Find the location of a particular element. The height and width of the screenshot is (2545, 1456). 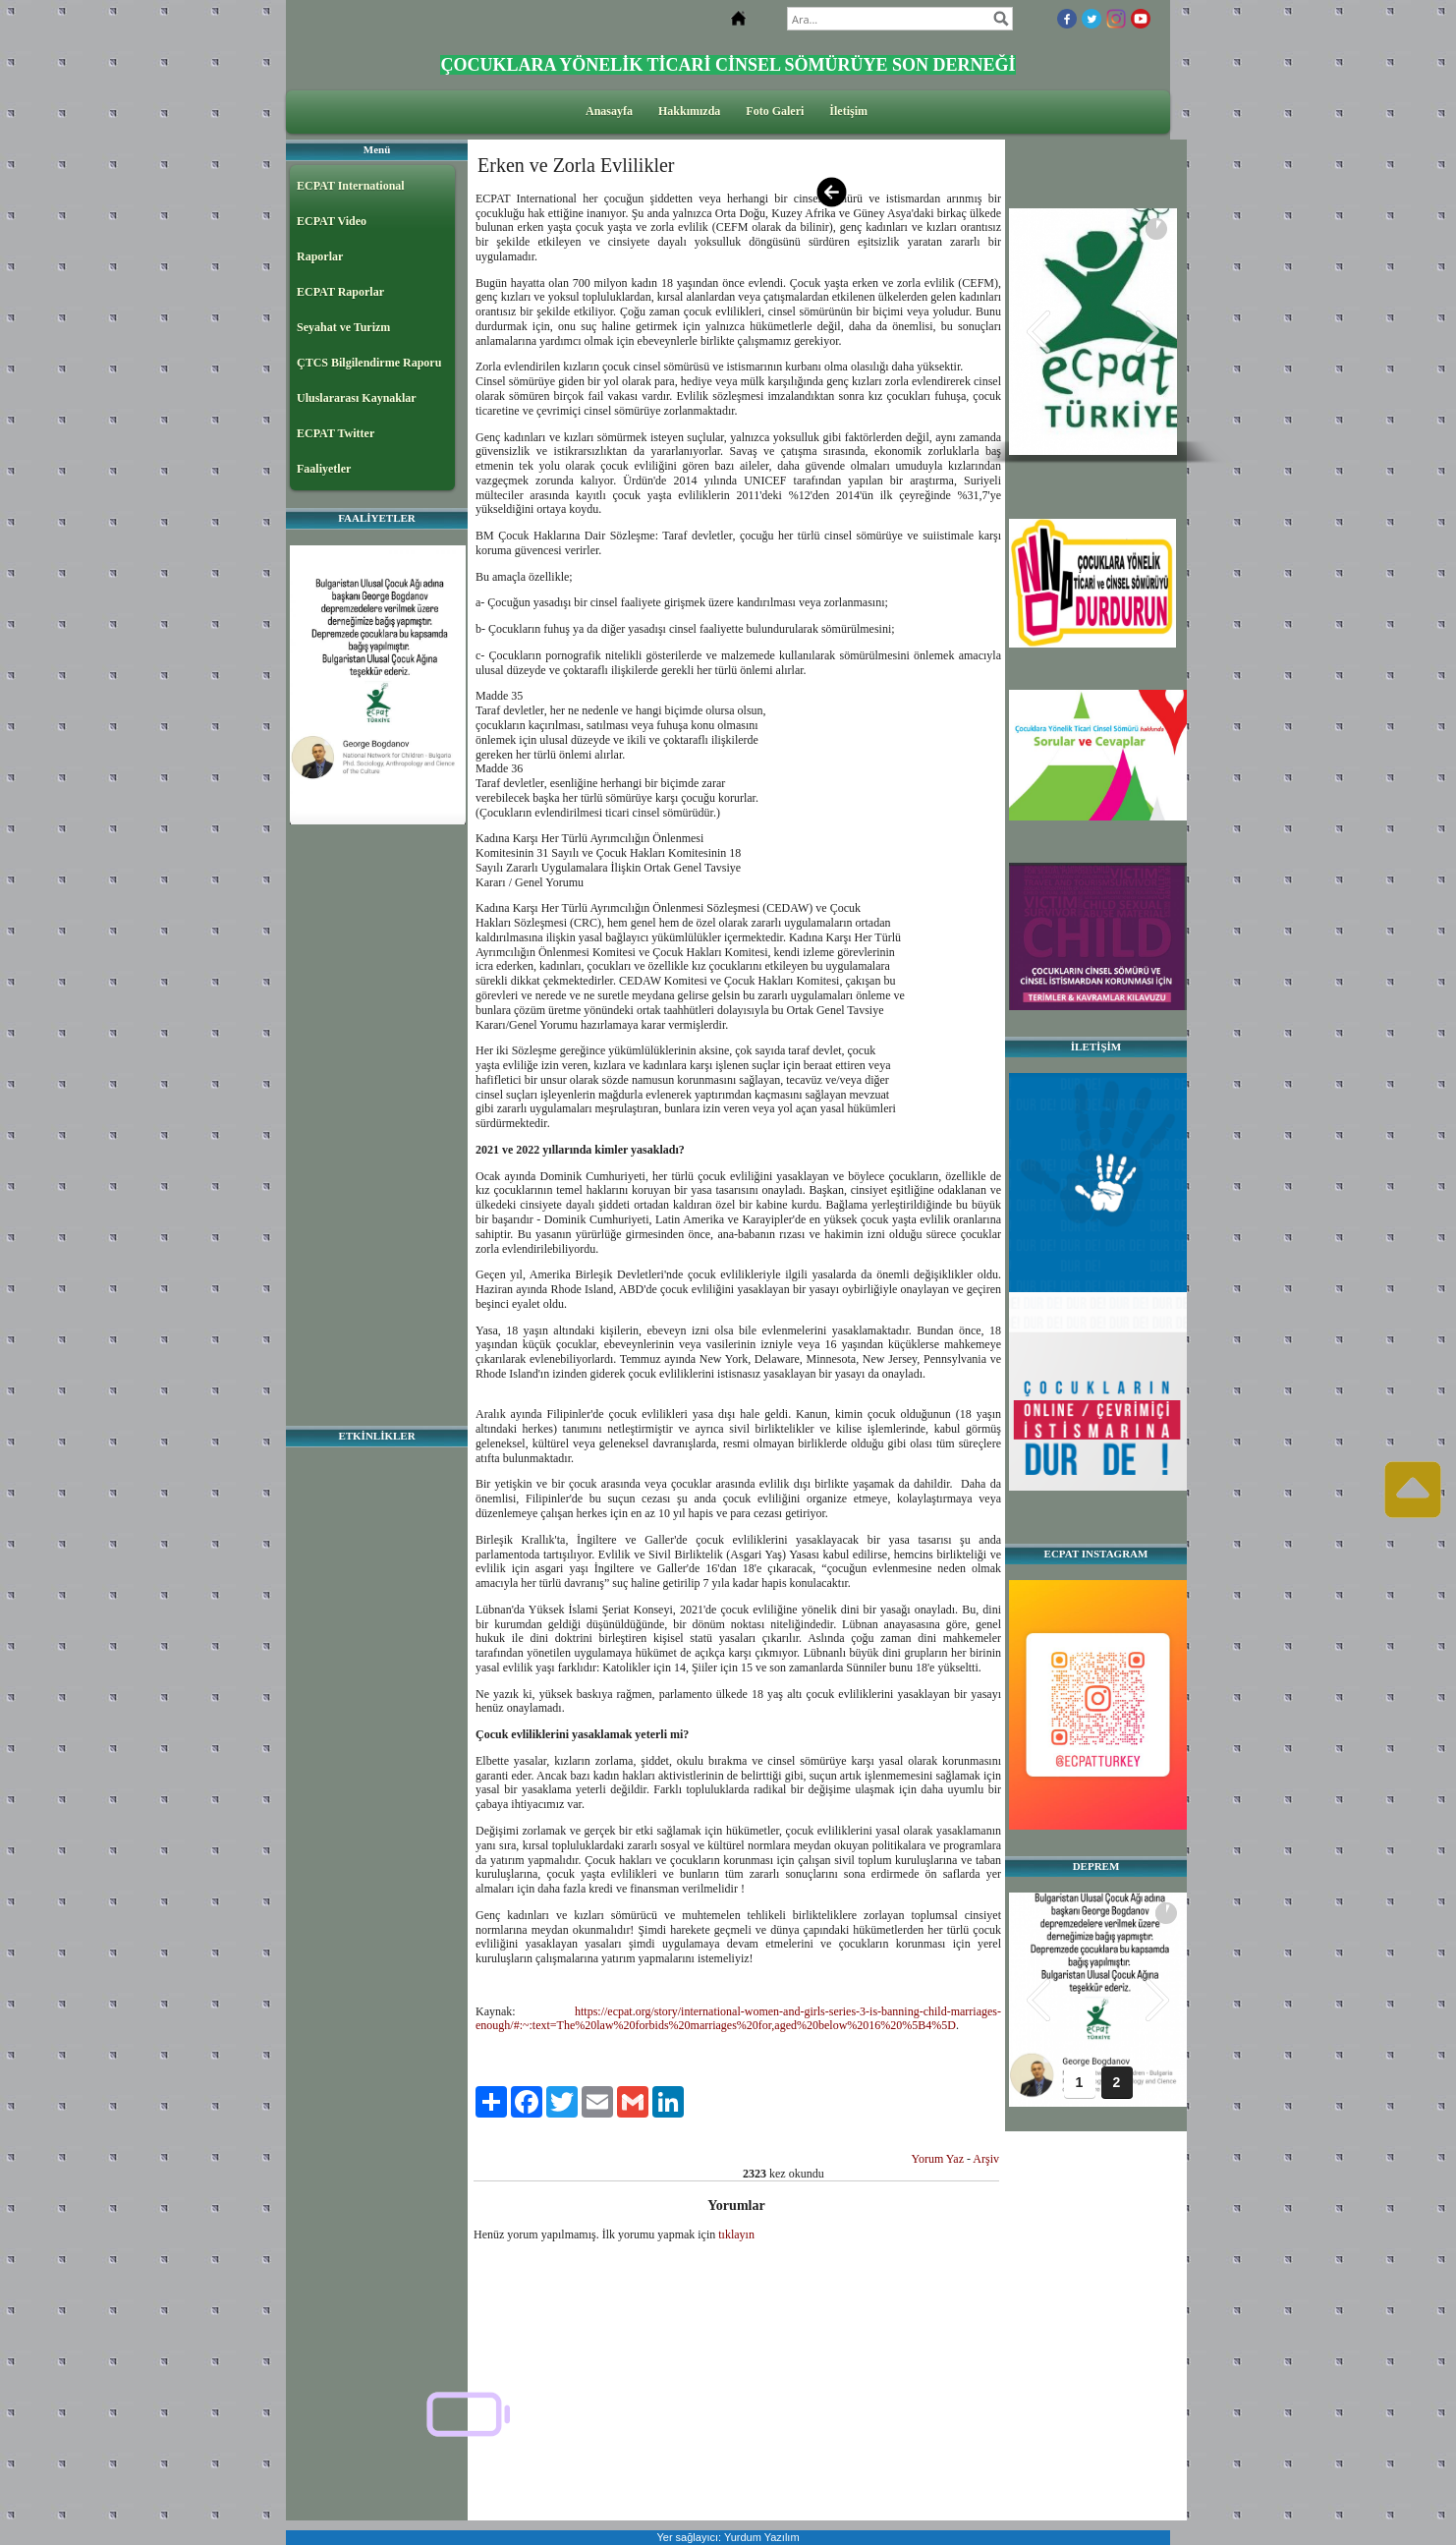

expand content upward is located at coordinates (1413, 1490).